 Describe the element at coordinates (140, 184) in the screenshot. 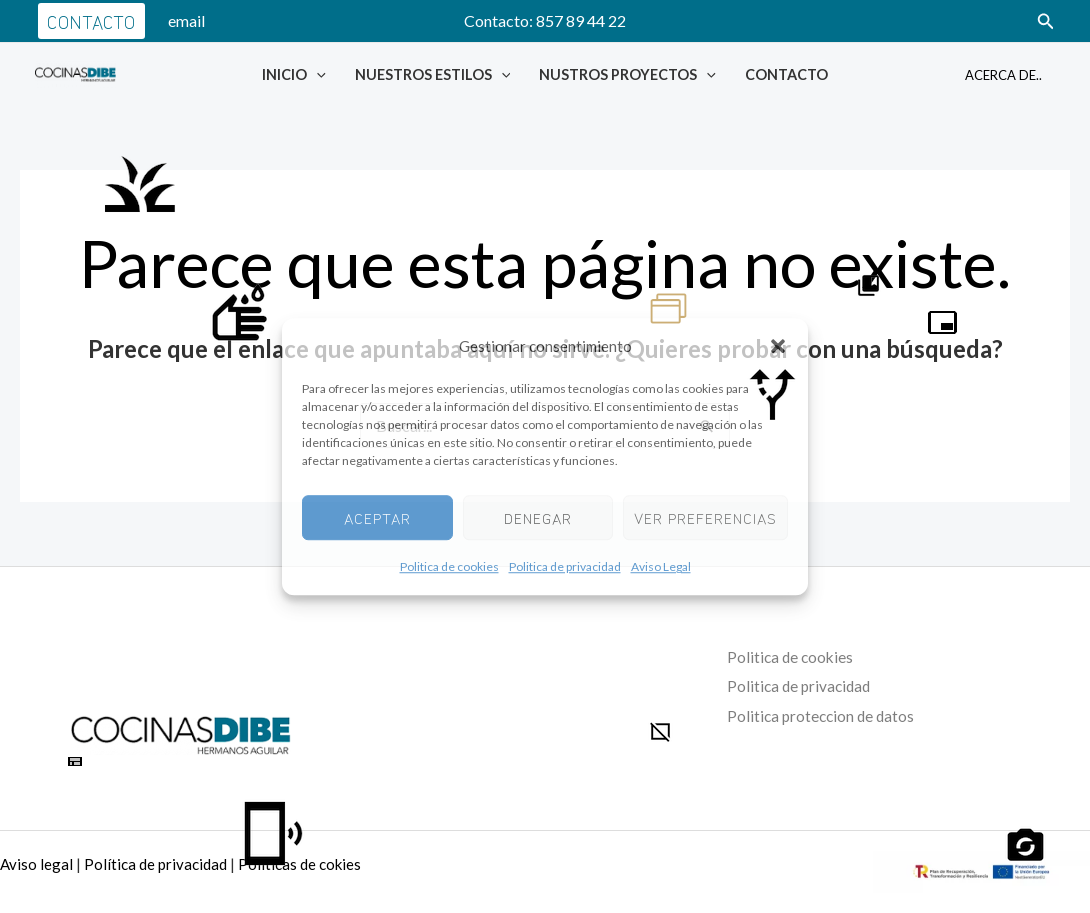

I see `indicates a park or green space` at that location.